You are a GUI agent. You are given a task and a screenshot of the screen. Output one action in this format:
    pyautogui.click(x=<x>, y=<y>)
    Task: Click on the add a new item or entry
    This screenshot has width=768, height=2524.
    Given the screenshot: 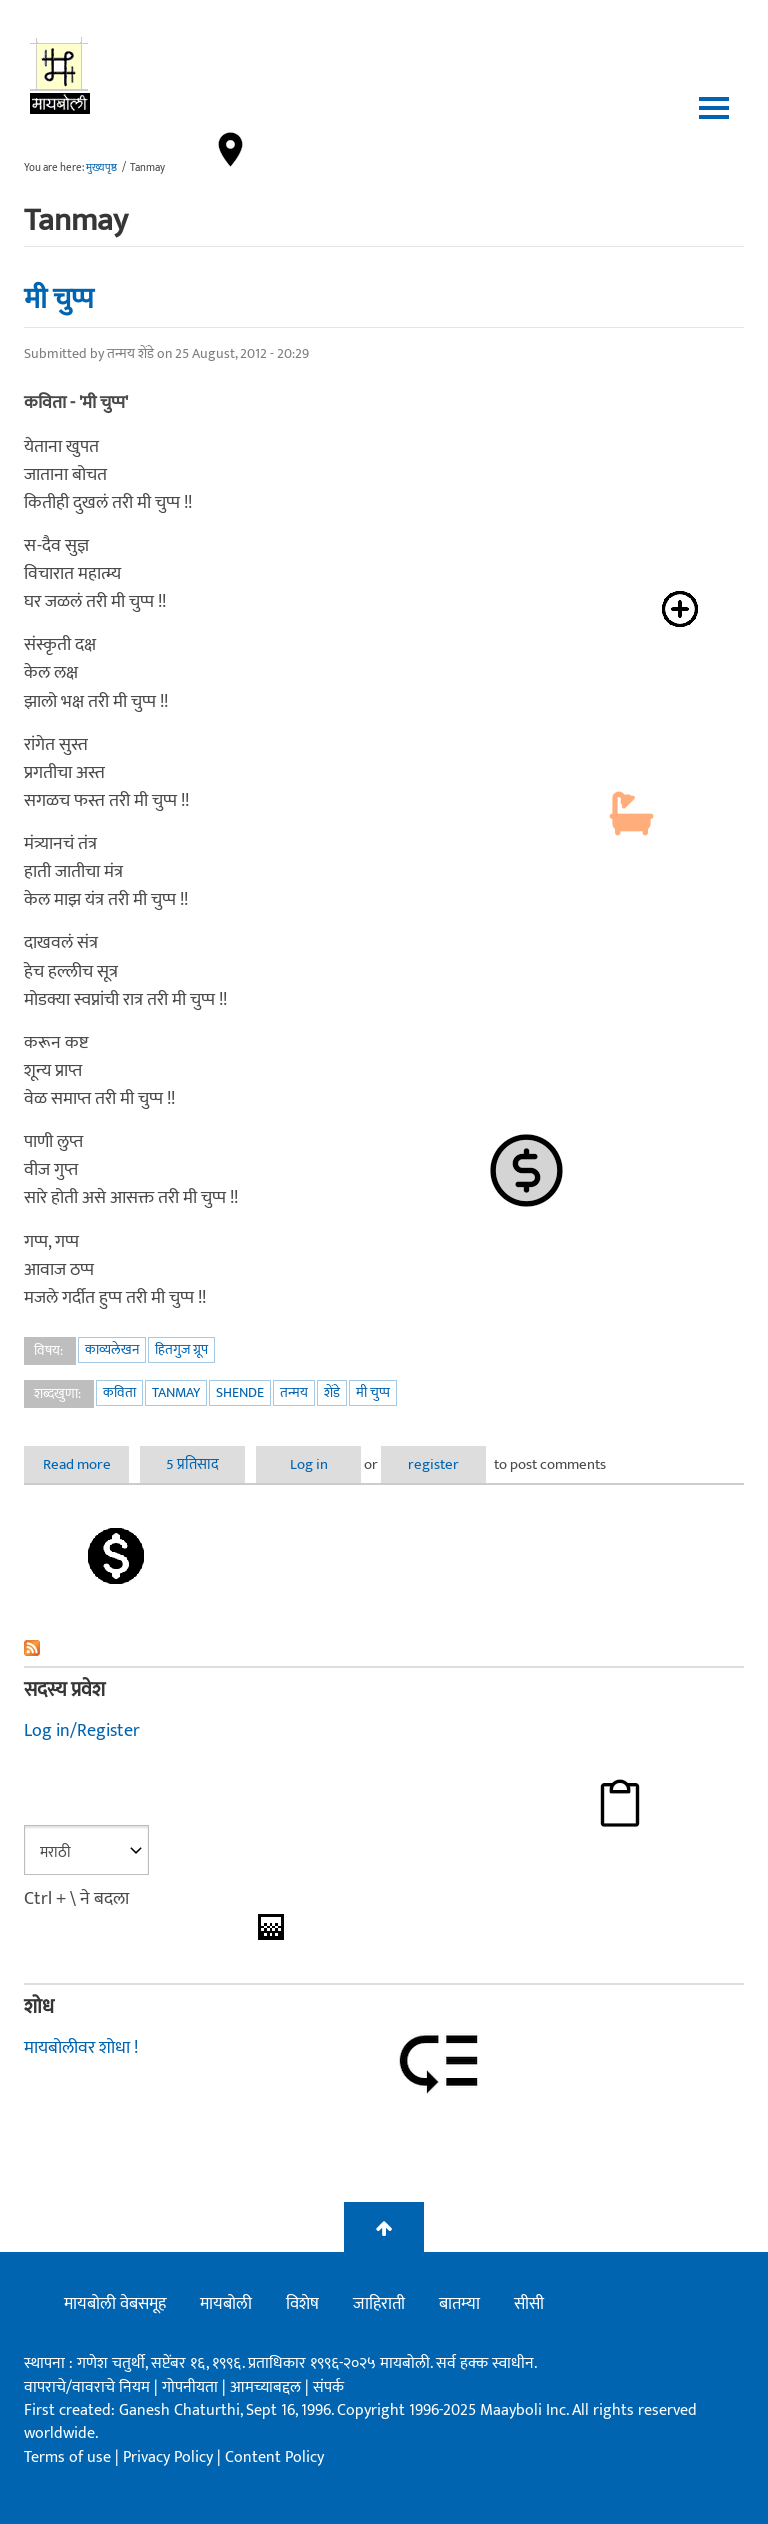 What is the action you would take?
    pyautogui.click(x=680, y=609)
    